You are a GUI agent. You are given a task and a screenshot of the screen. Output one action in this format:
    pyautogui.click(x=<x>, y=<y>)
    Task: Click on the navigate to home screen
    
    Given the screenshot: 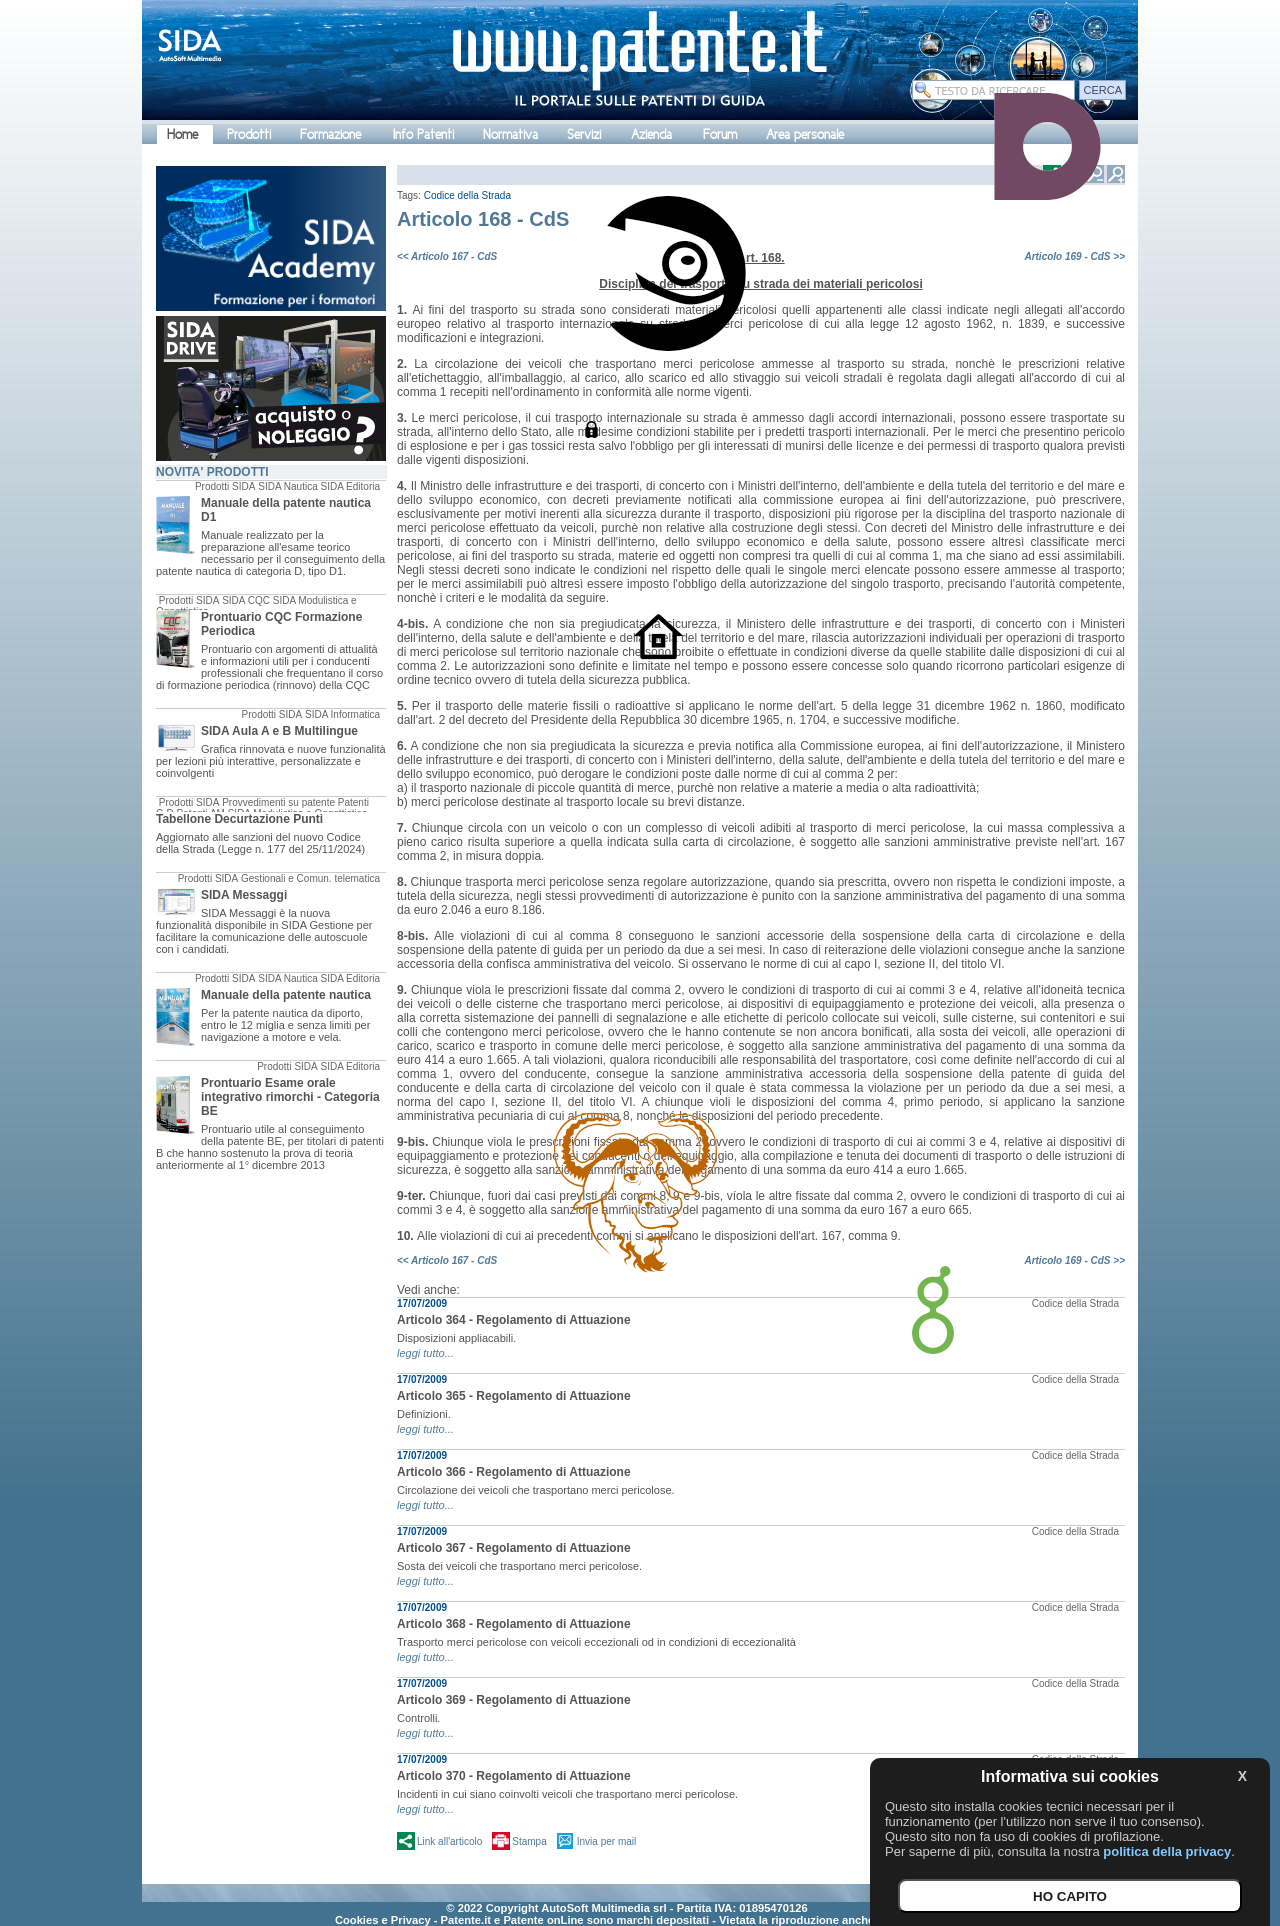 What is the action you would take?
    pyautogui.click(x=658, y=638)
    